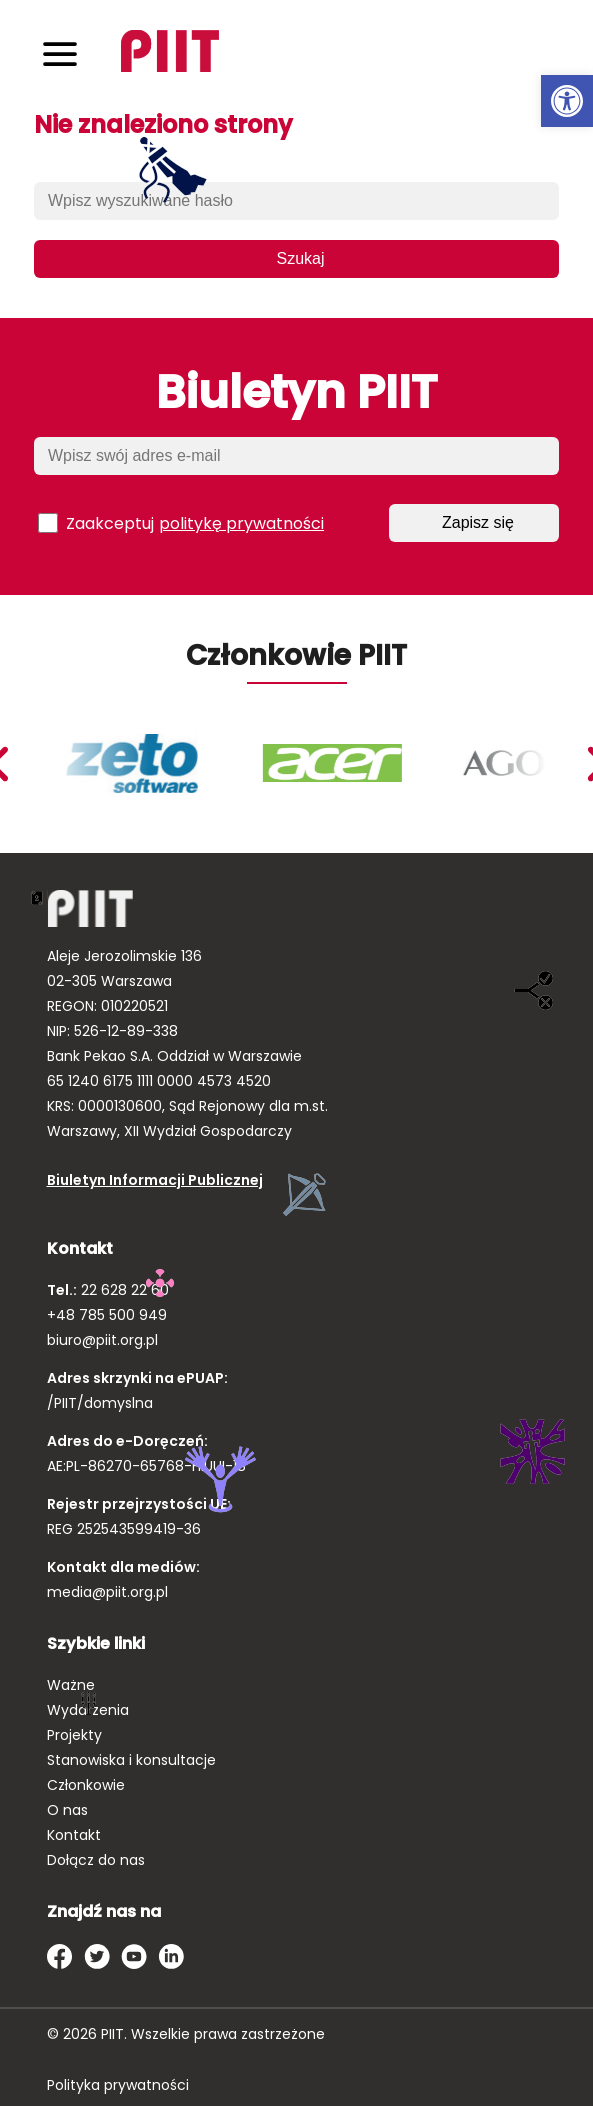 The height and width of the screenshot is (2106, 593). What do you see at coordinates (88, 1703) in the screenshot?
I see `decorative lighting or ambiance setting` at bounding box center [88, 1703].